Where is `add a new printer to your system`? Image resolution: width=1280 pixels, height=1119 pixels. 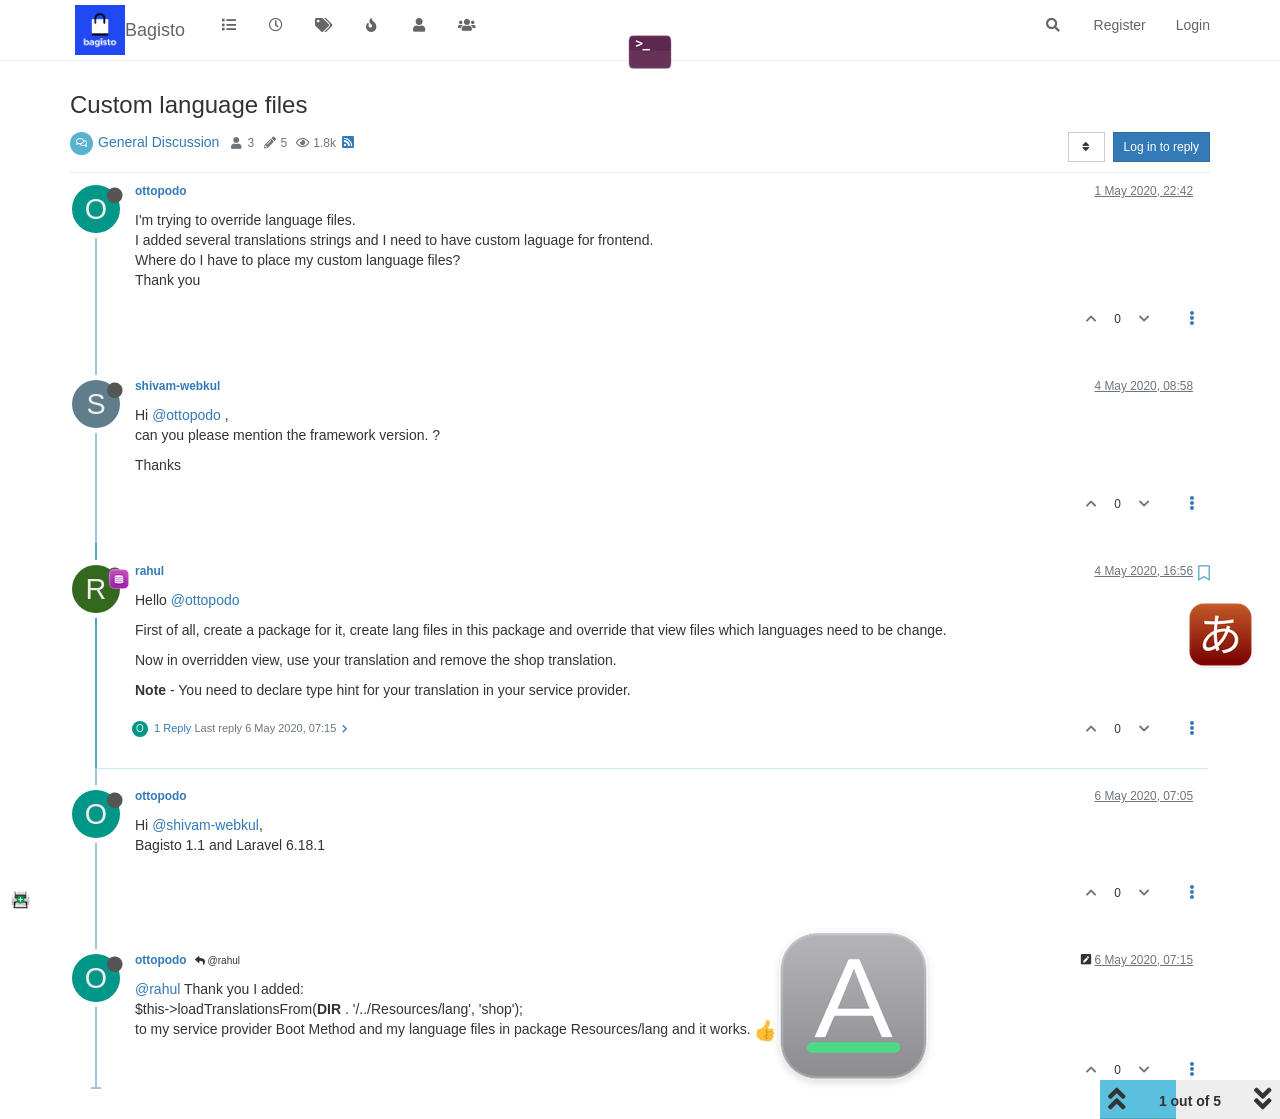
add a new printer to your system is located at coordinates (20, 899).